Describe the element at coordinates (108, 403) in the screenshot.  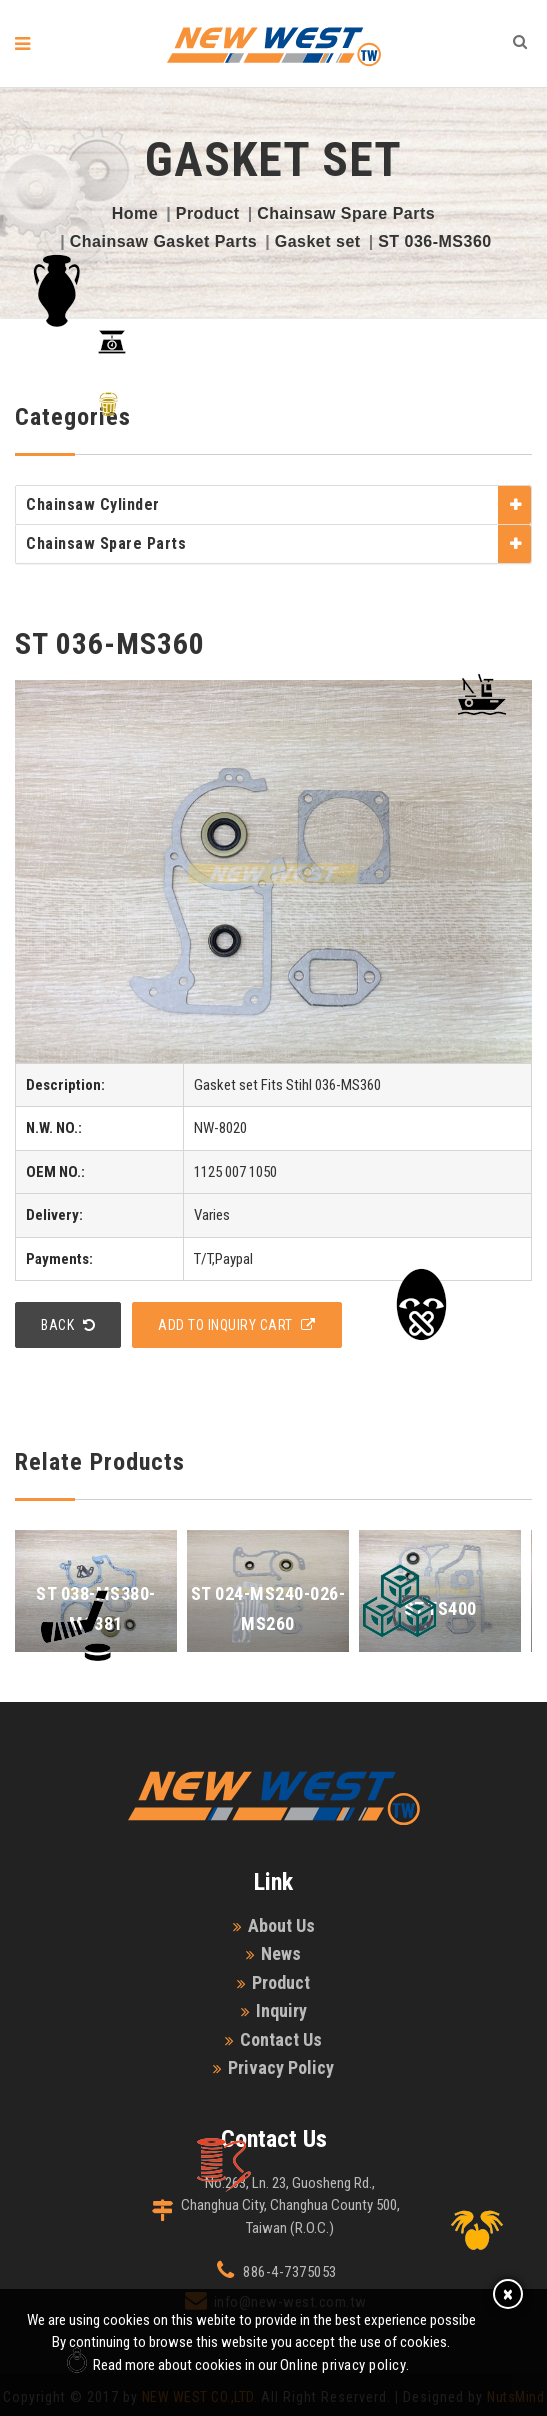
I see `empty inventory slot for container items` at that location.